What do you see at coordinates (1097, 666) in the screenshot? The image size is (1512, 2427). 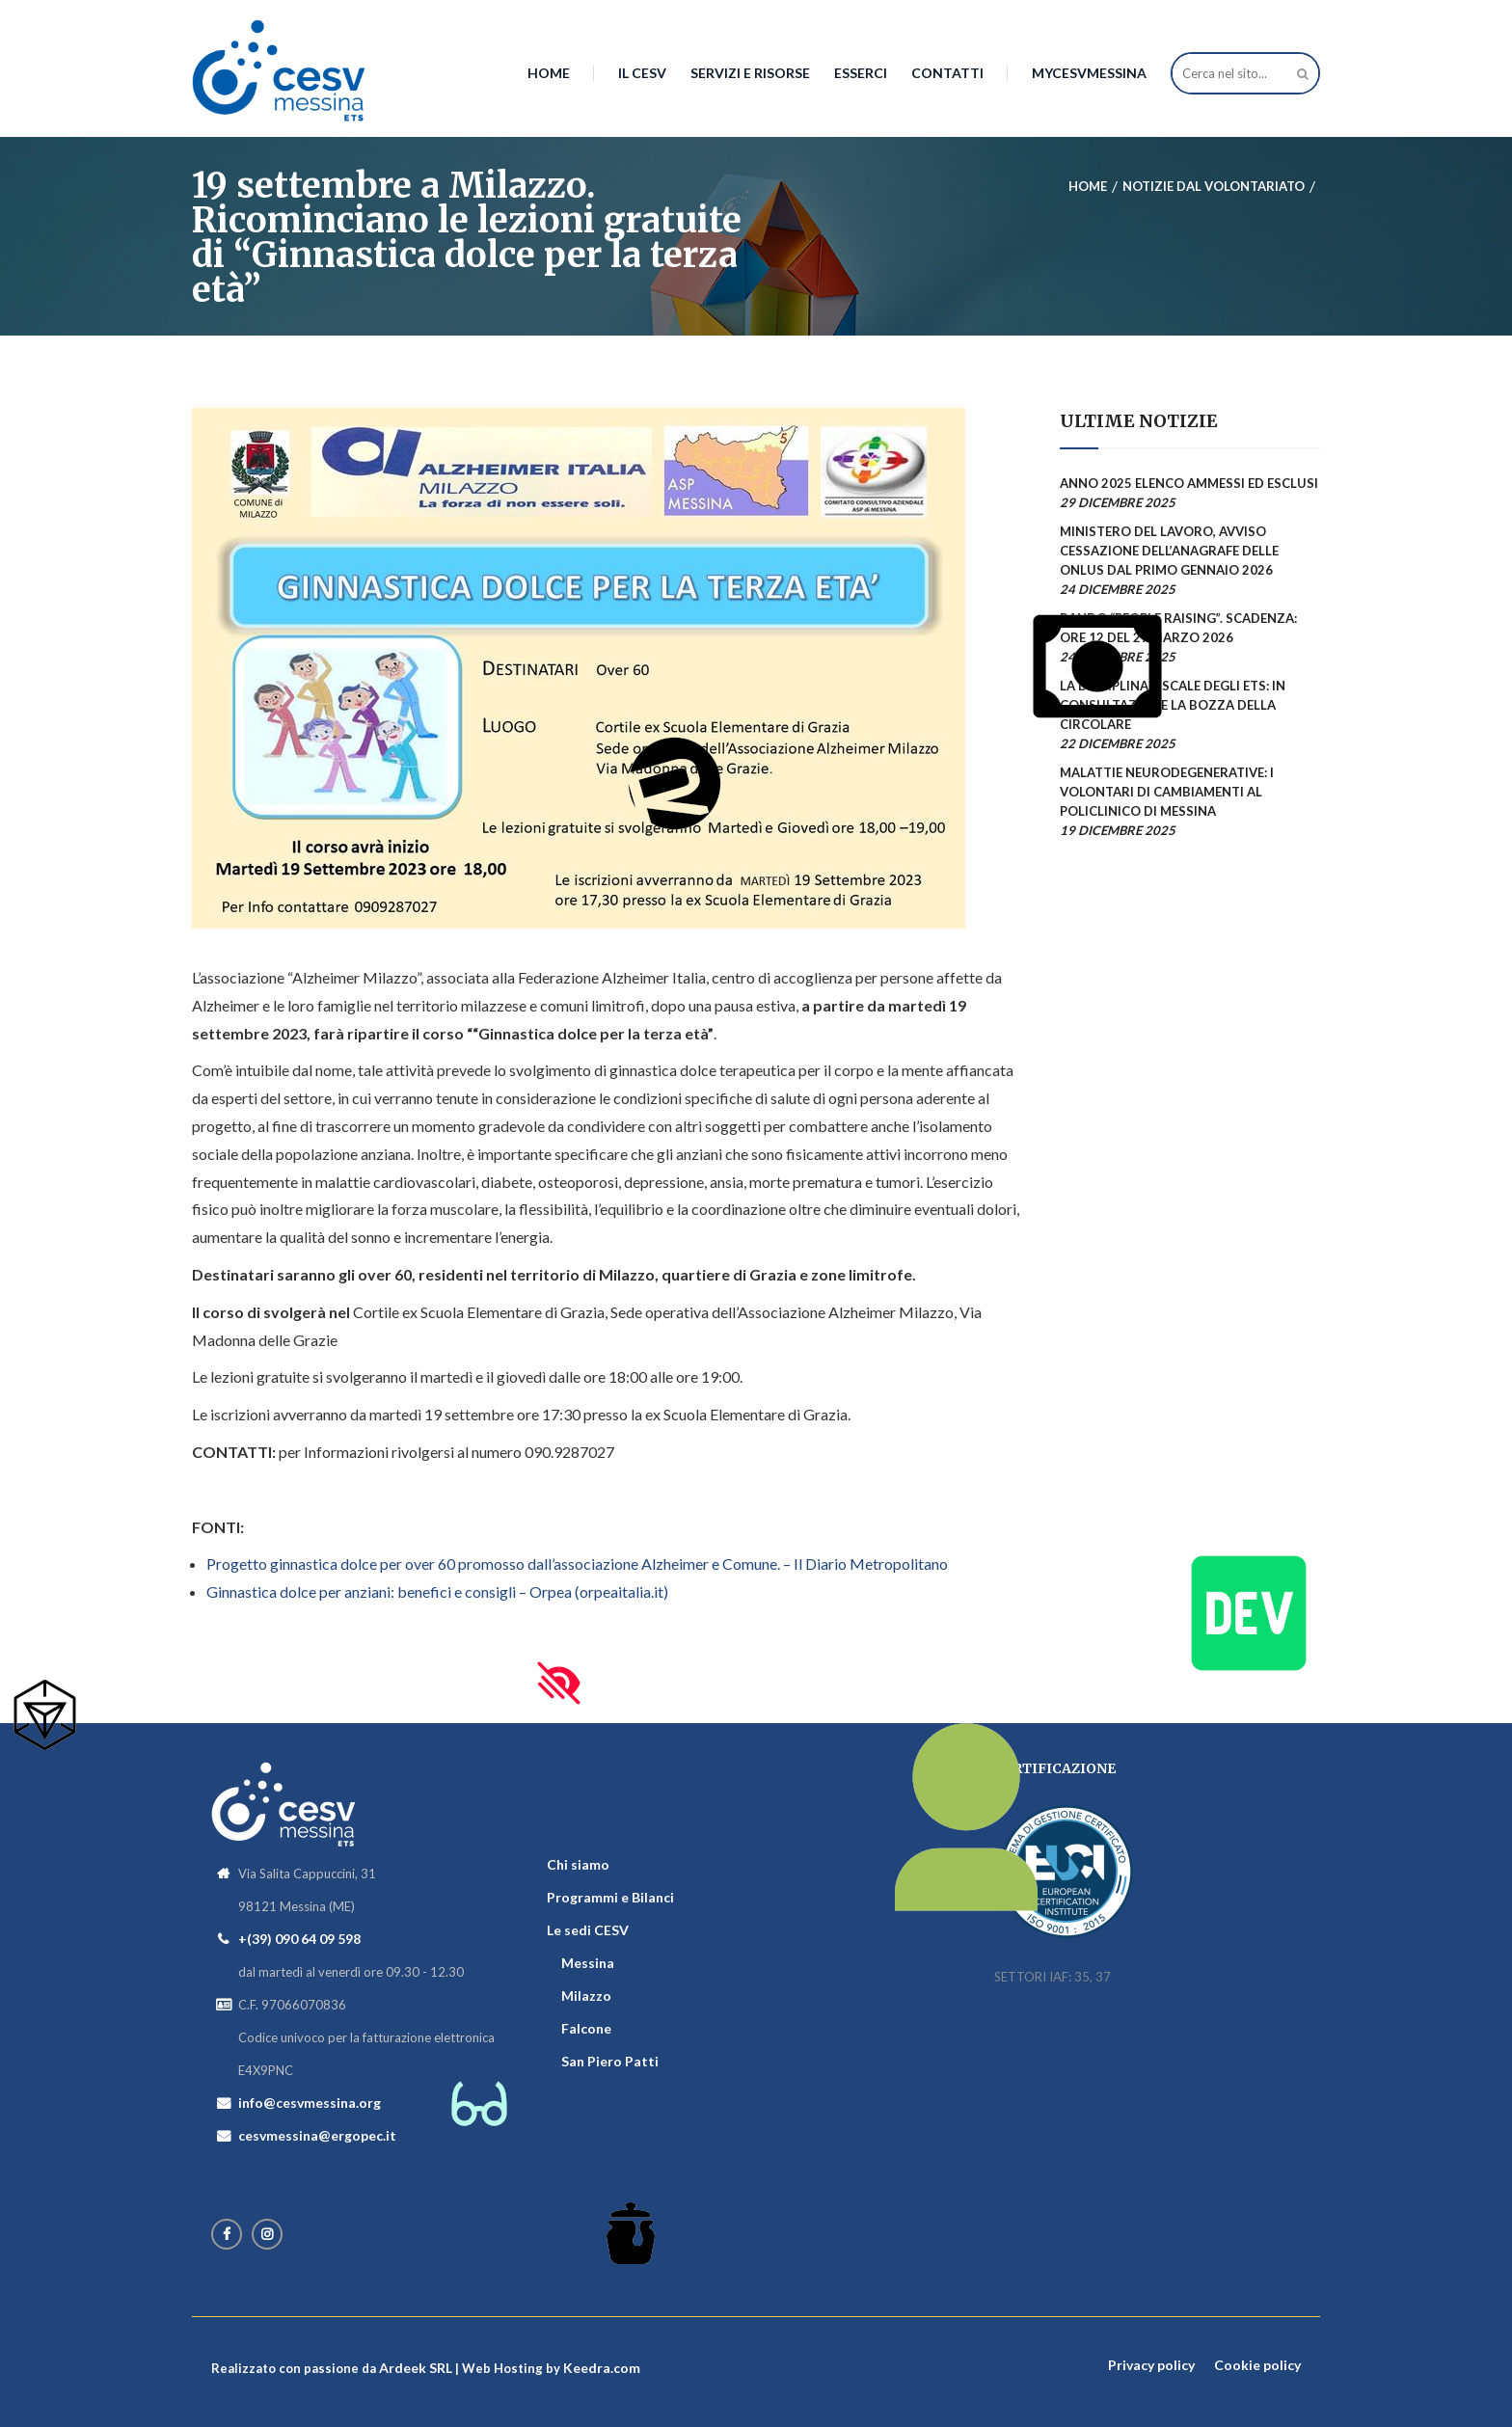 I see `view cash or currency balance` at bounding box center [1097, 666].